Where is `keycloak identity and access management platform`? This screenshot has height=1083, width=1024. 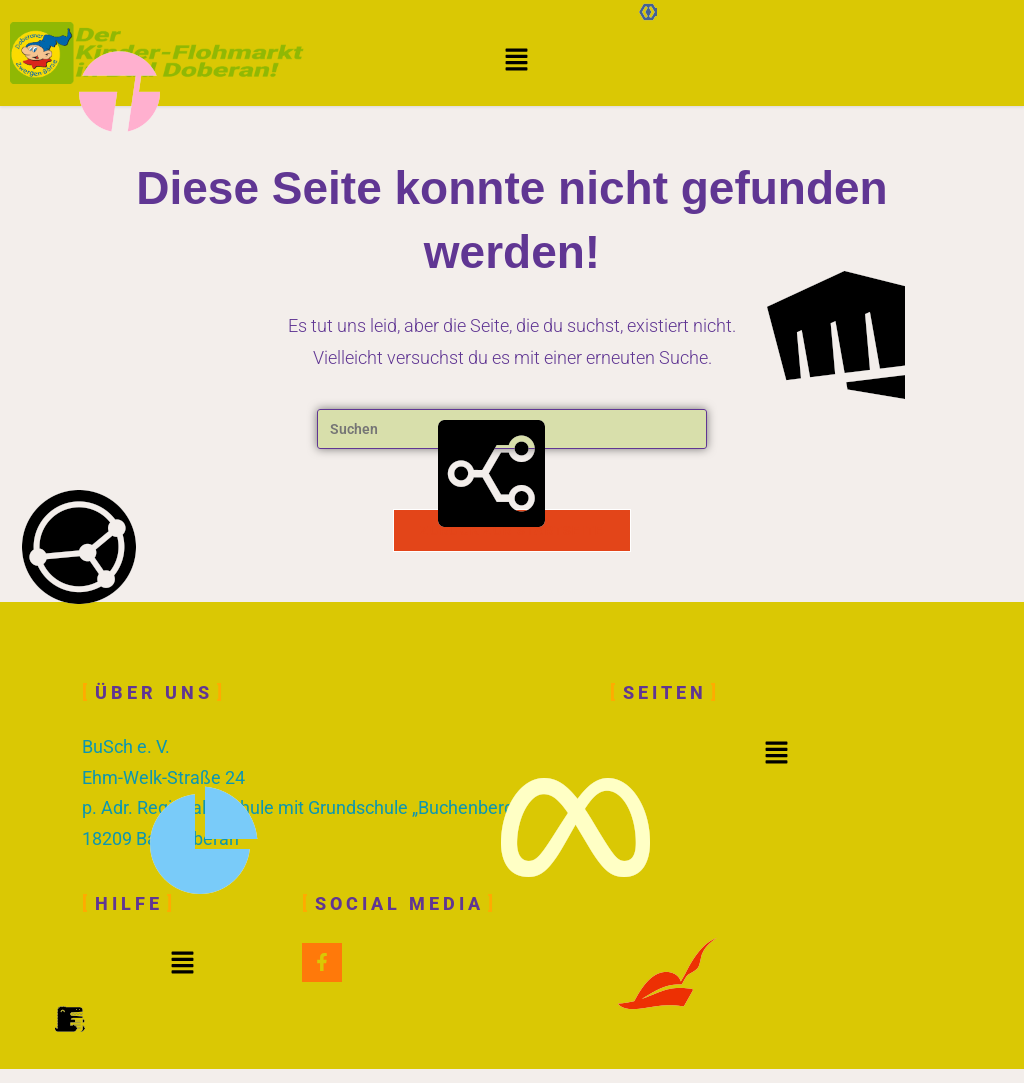 keycloak identity and access management platform is located at coordinates (648, 12).